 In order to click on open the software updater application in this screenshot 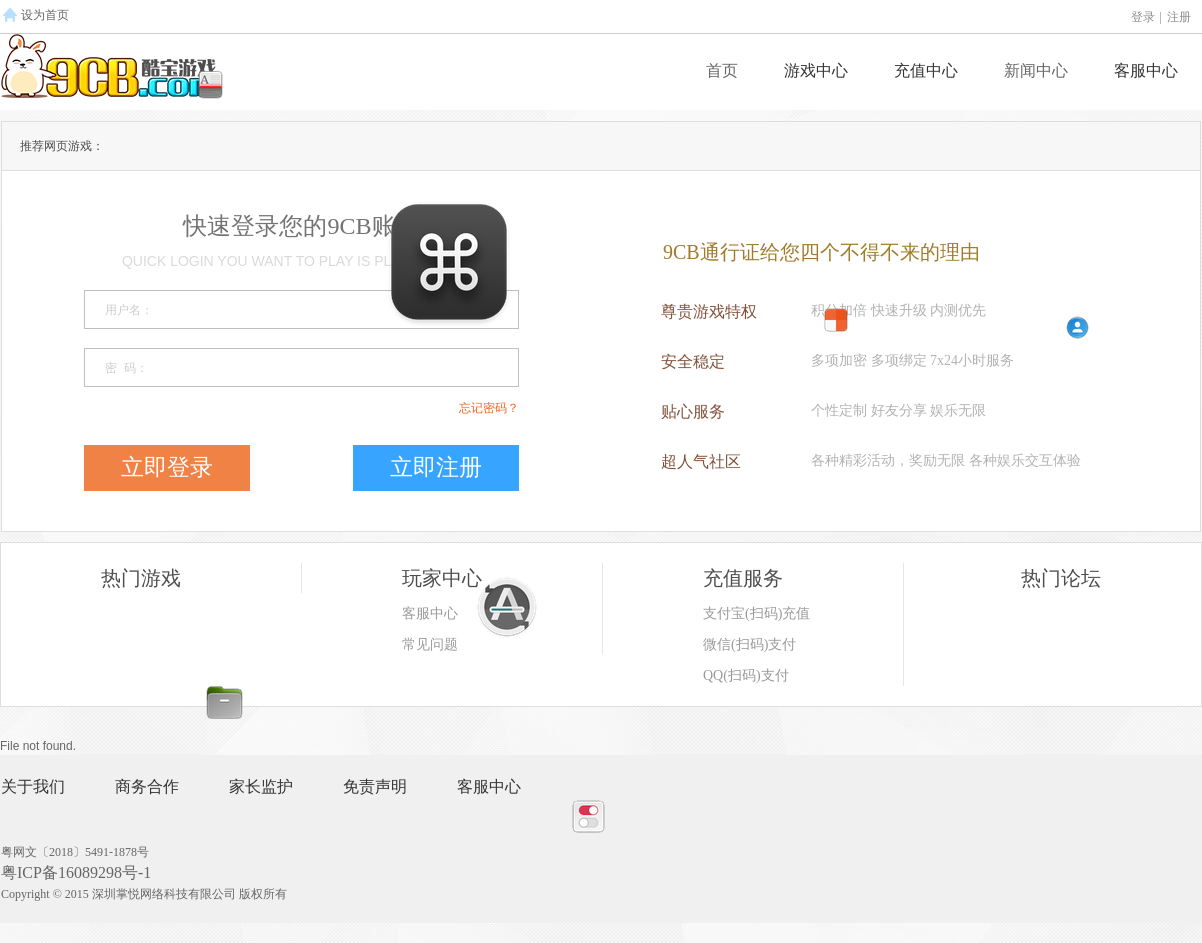, I will do `click(507, 607)`.